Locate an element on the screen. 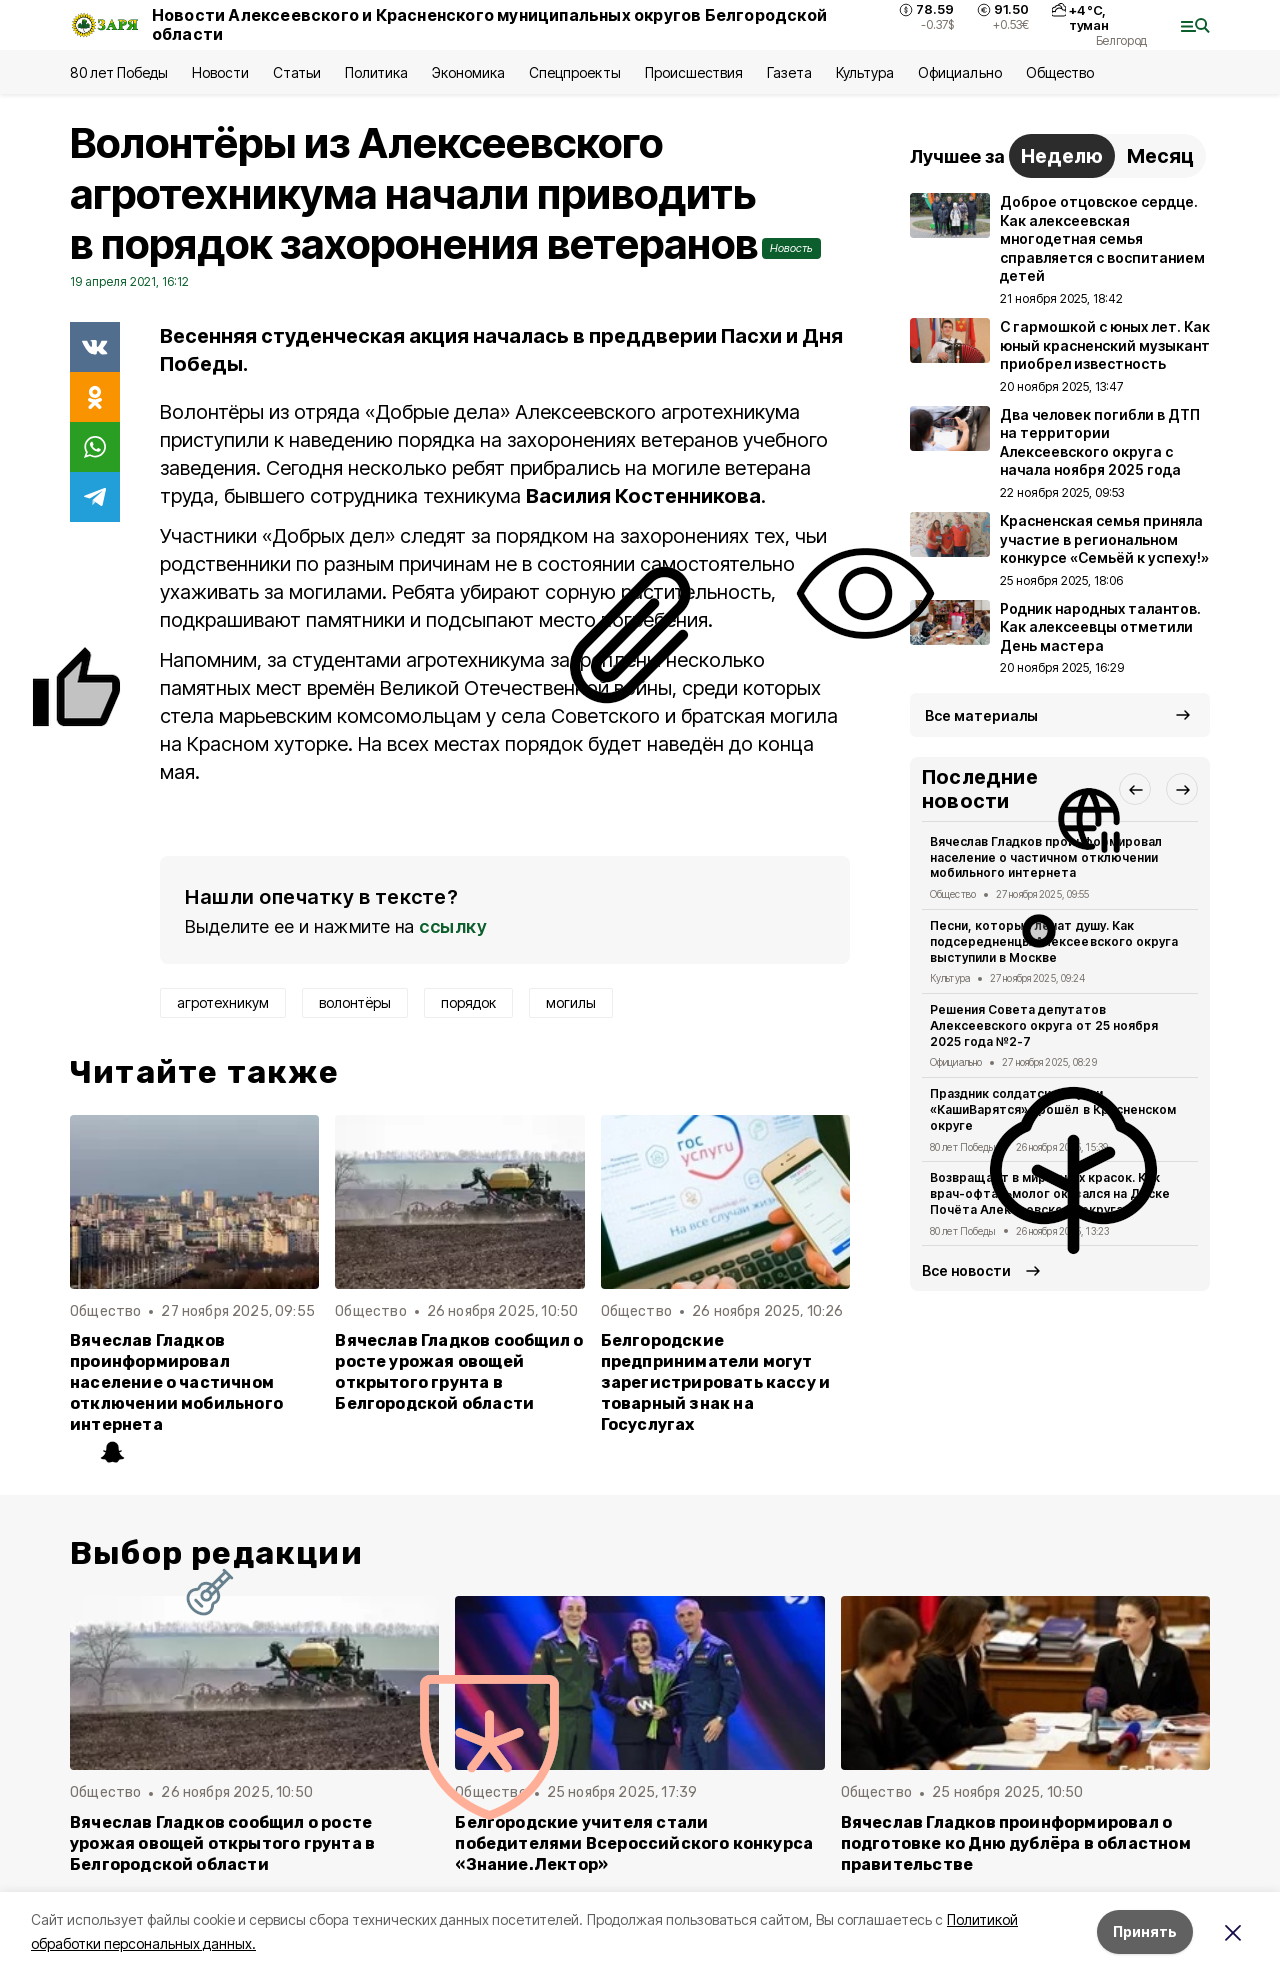 The width and height of the screenshot is (1280, 1972). view parks or nature areas nearby is located at coordinates (1073, 1170).